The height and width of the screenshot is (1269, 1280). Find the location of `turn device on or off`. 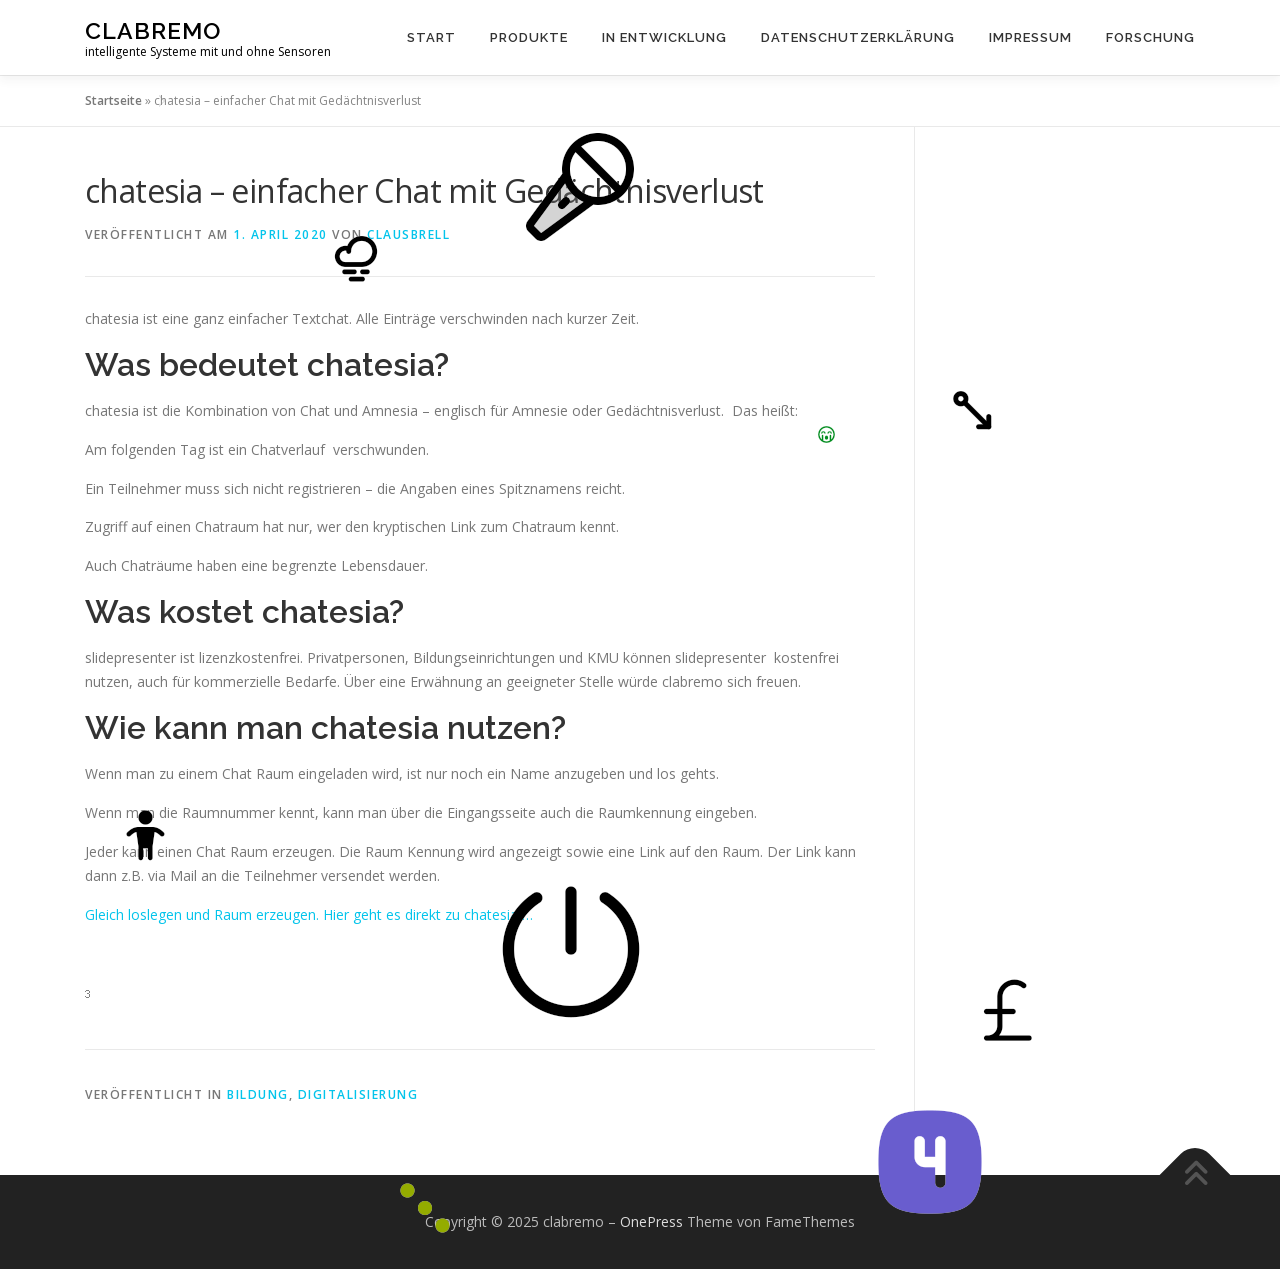

turn device on or off is located at coordinates (571, 949).